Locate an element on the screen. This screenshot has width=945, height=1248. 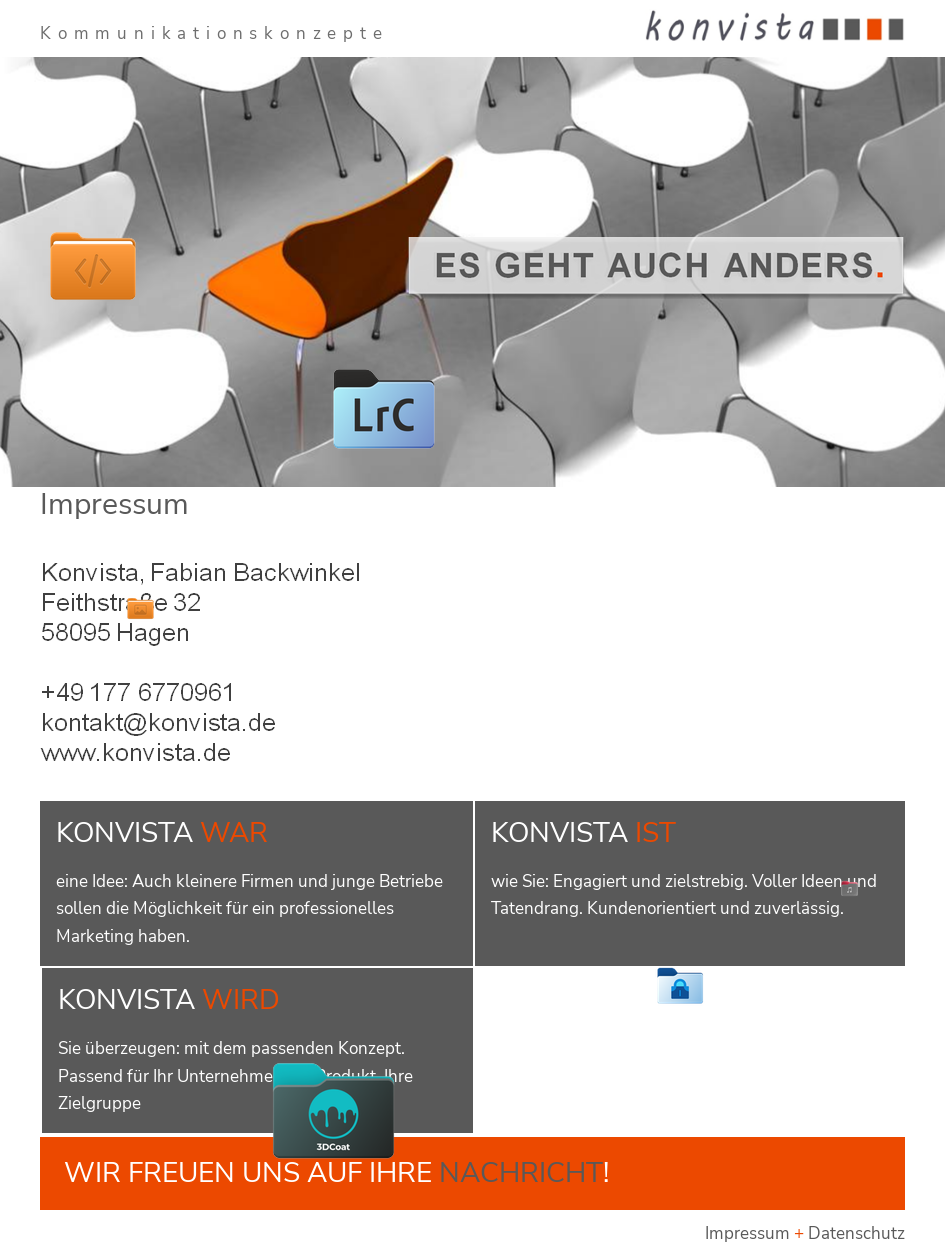
open folder containing adobe lightroom classic files is located at coordinates (383, 411).